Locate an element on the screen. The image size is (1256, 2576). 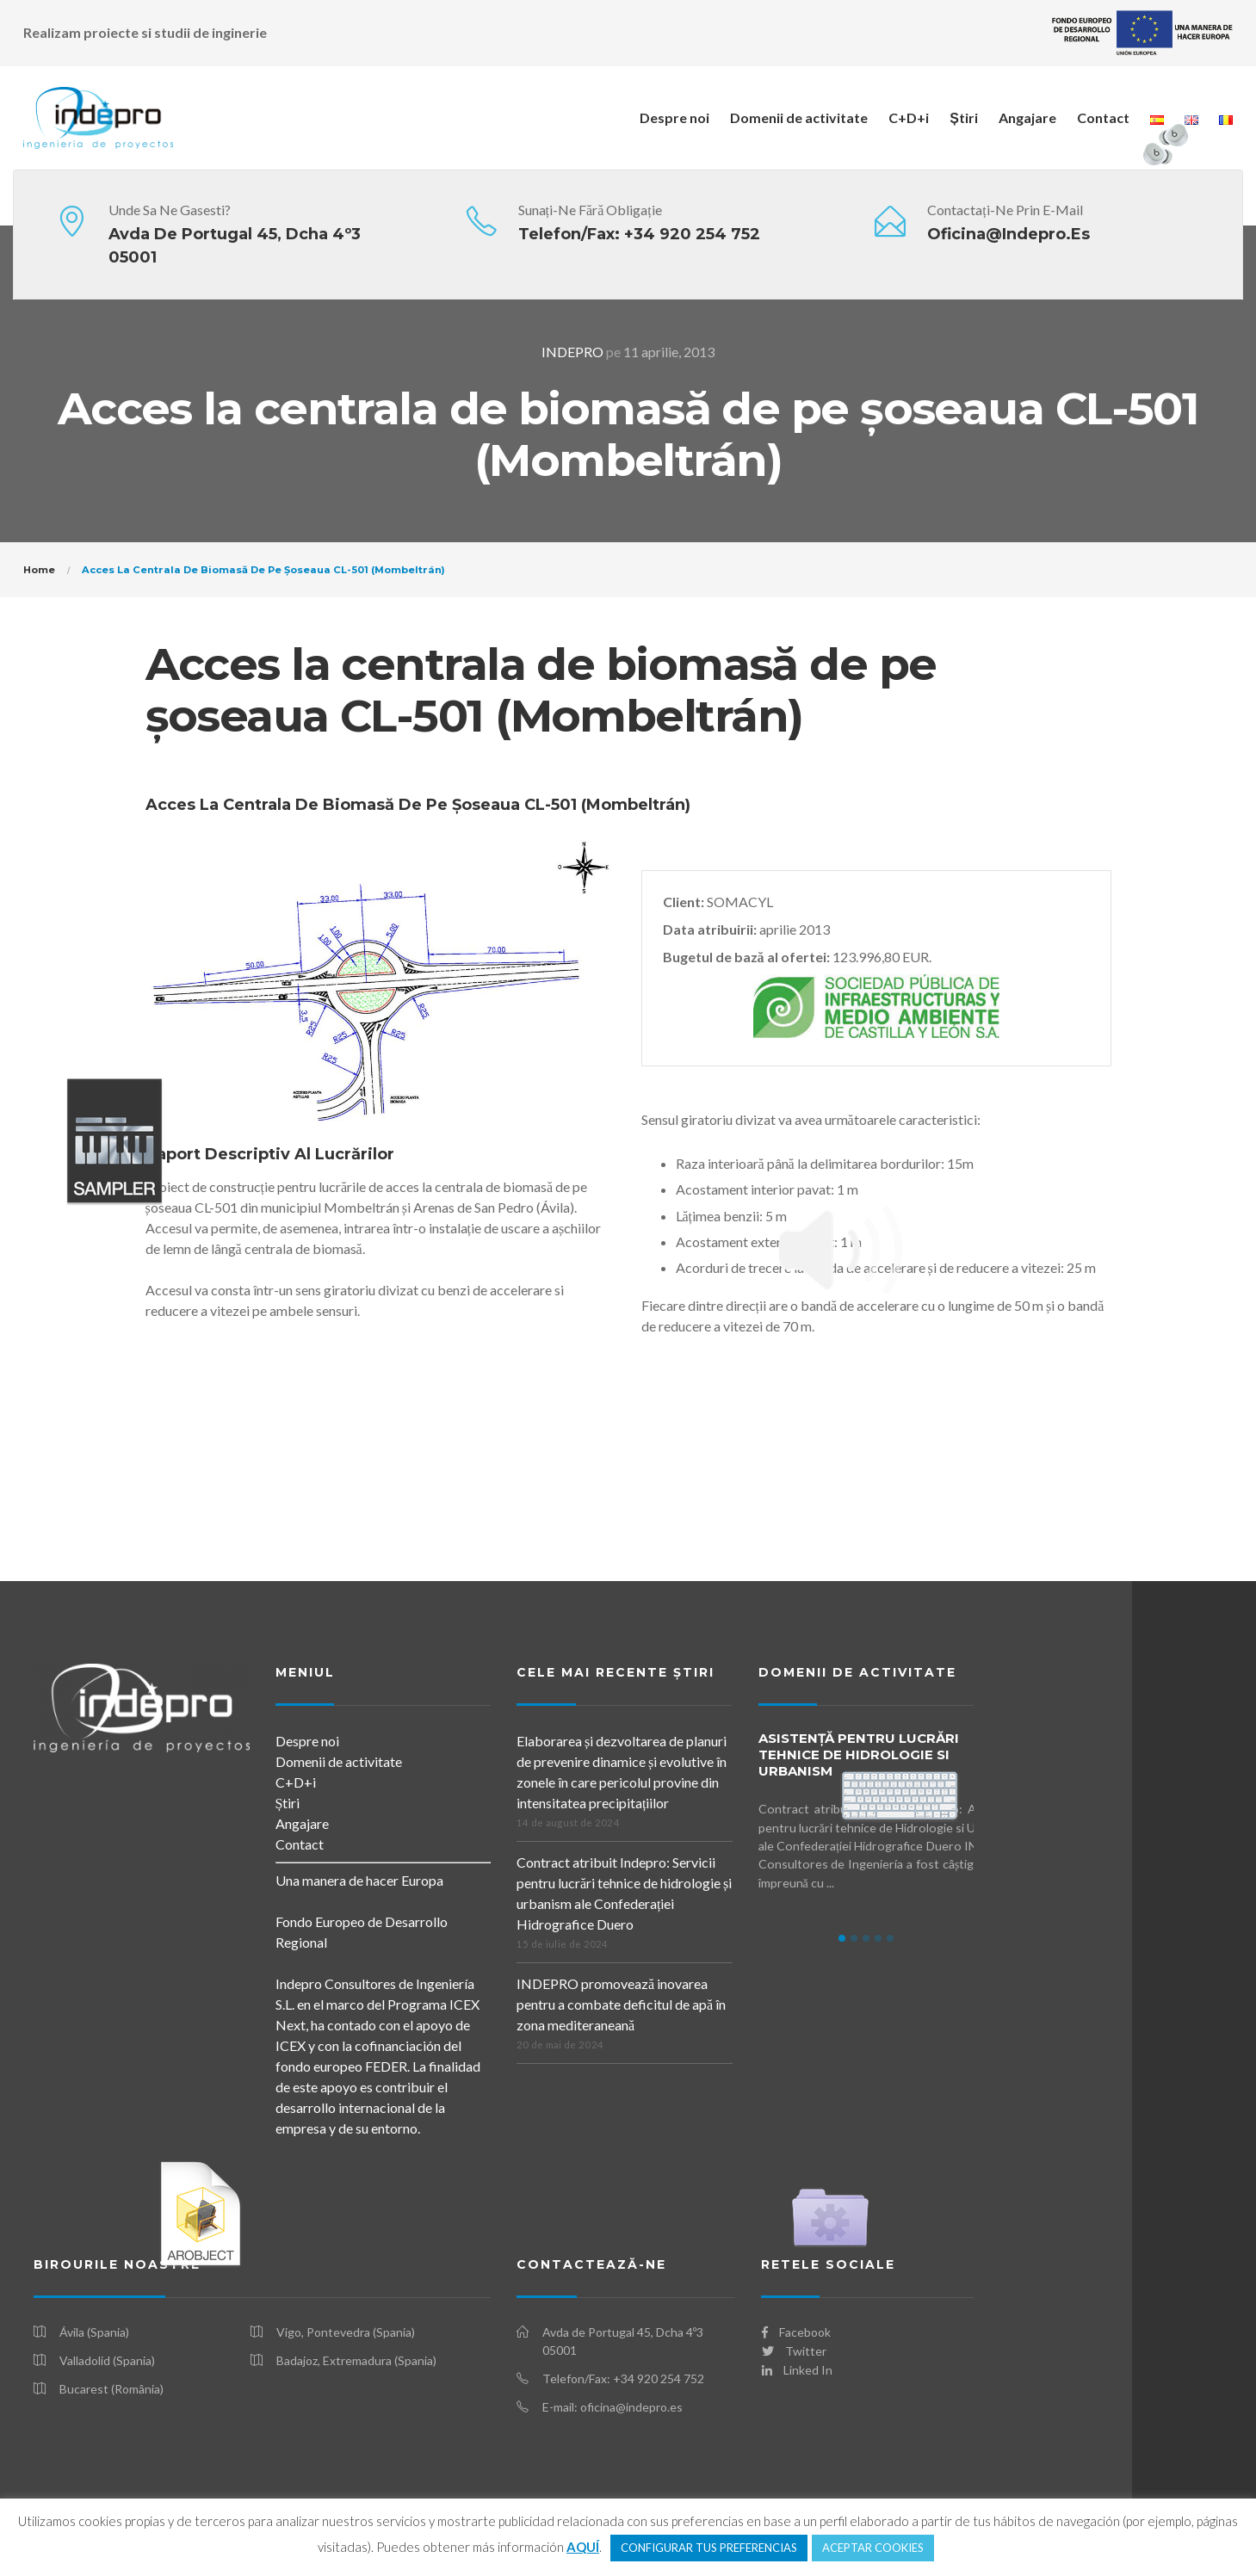
access system settings or preferences folder is located at coordinates (830, 2216).